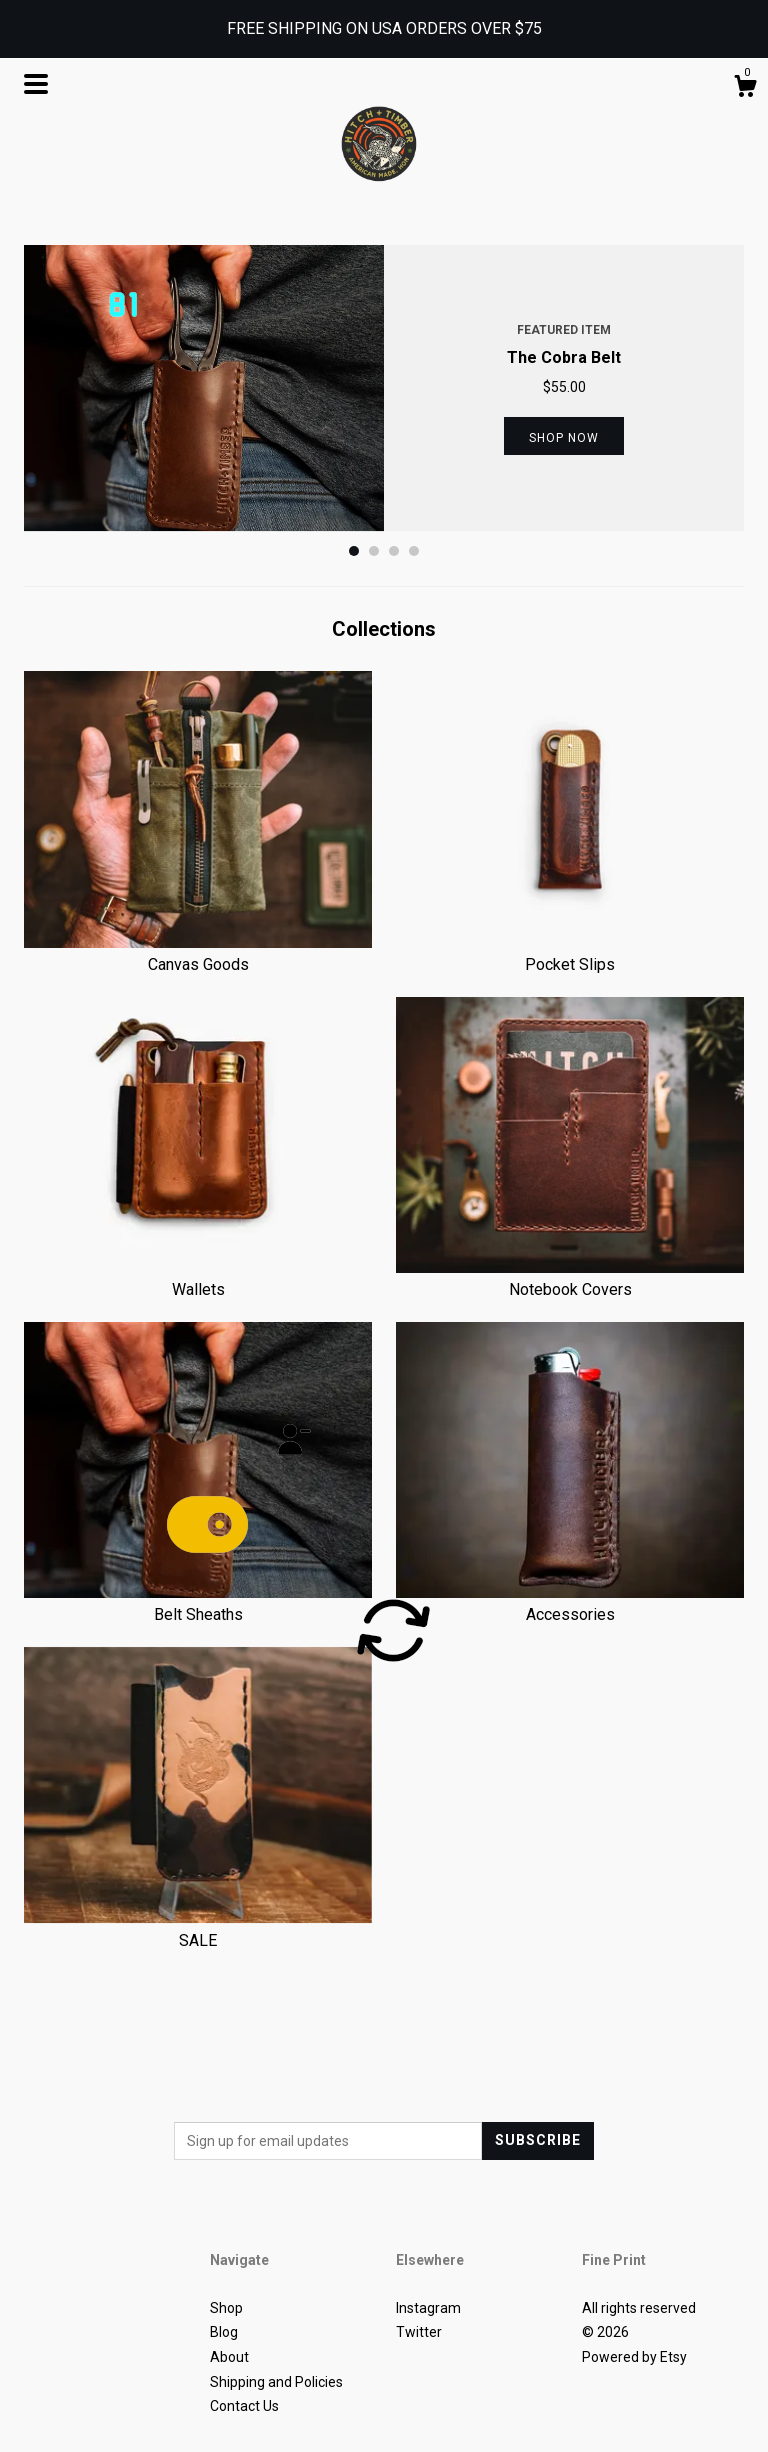  What do you see at coordinates (124, 304) in the screenshot?
I see `indicates item number 81 in a list or sequence` at bounding box center [124, 304].